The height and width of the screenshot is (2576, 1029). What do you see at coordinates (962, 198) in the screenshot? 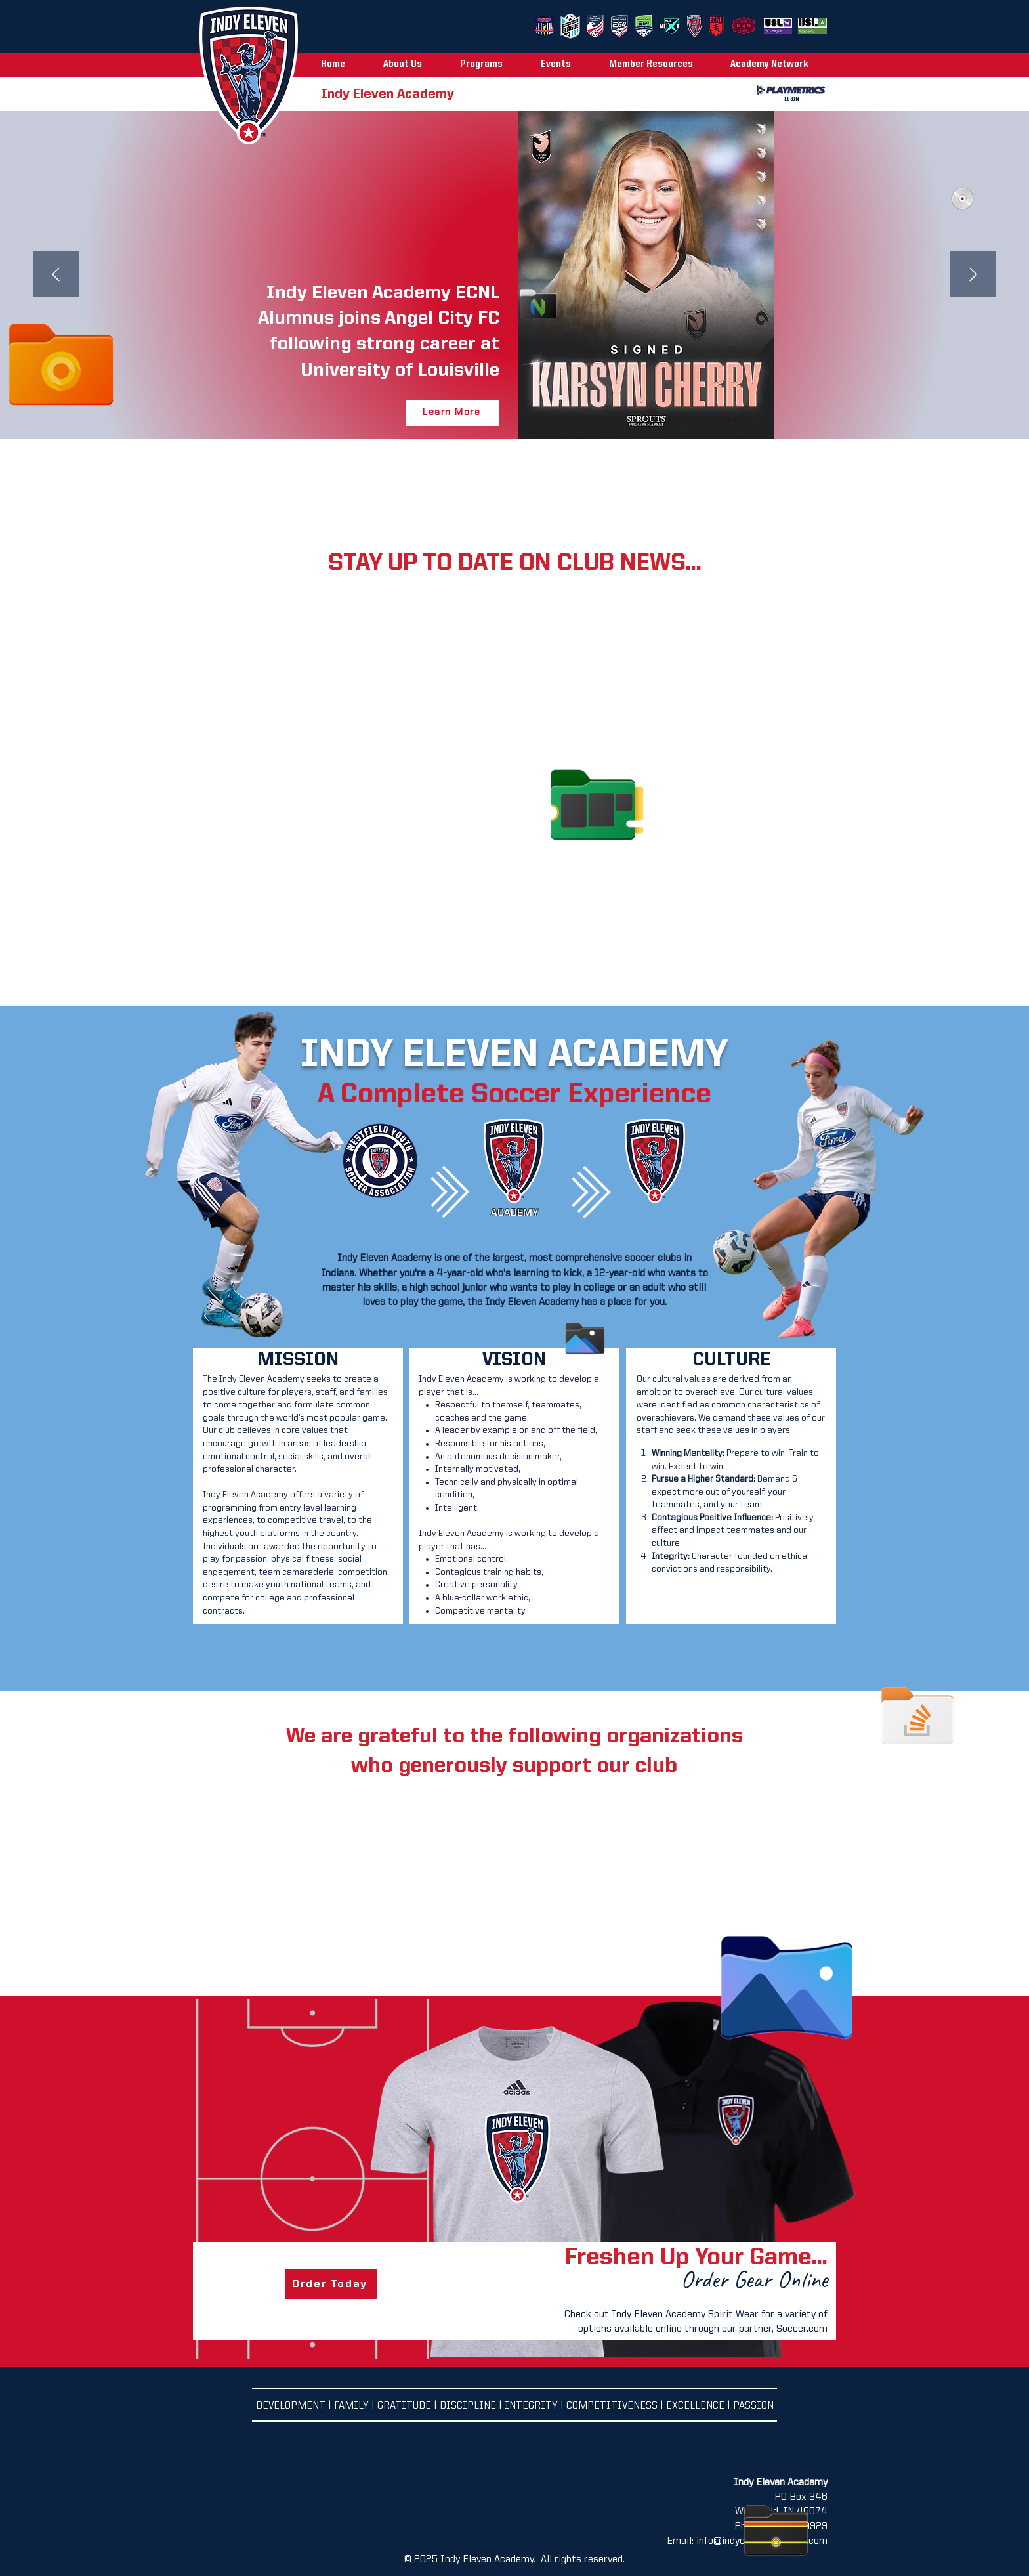
I see `indicates a DVD-RAM disc device` at bounding box center [962, 198].